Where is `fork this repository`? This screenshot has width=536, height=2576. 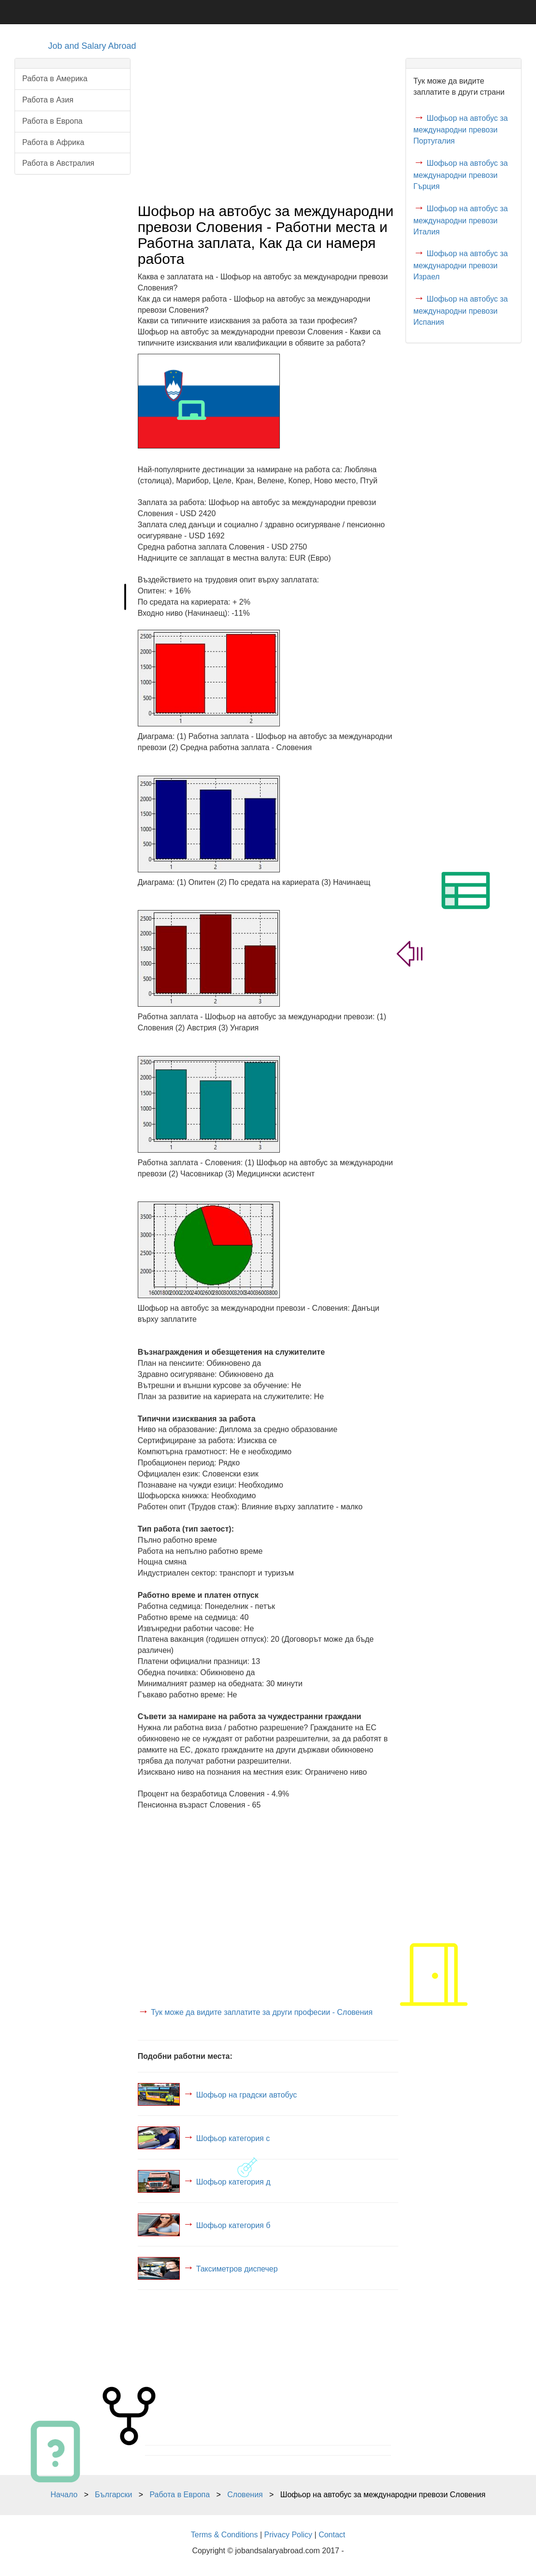
fork this repository is located at coordinates (129, 2416).